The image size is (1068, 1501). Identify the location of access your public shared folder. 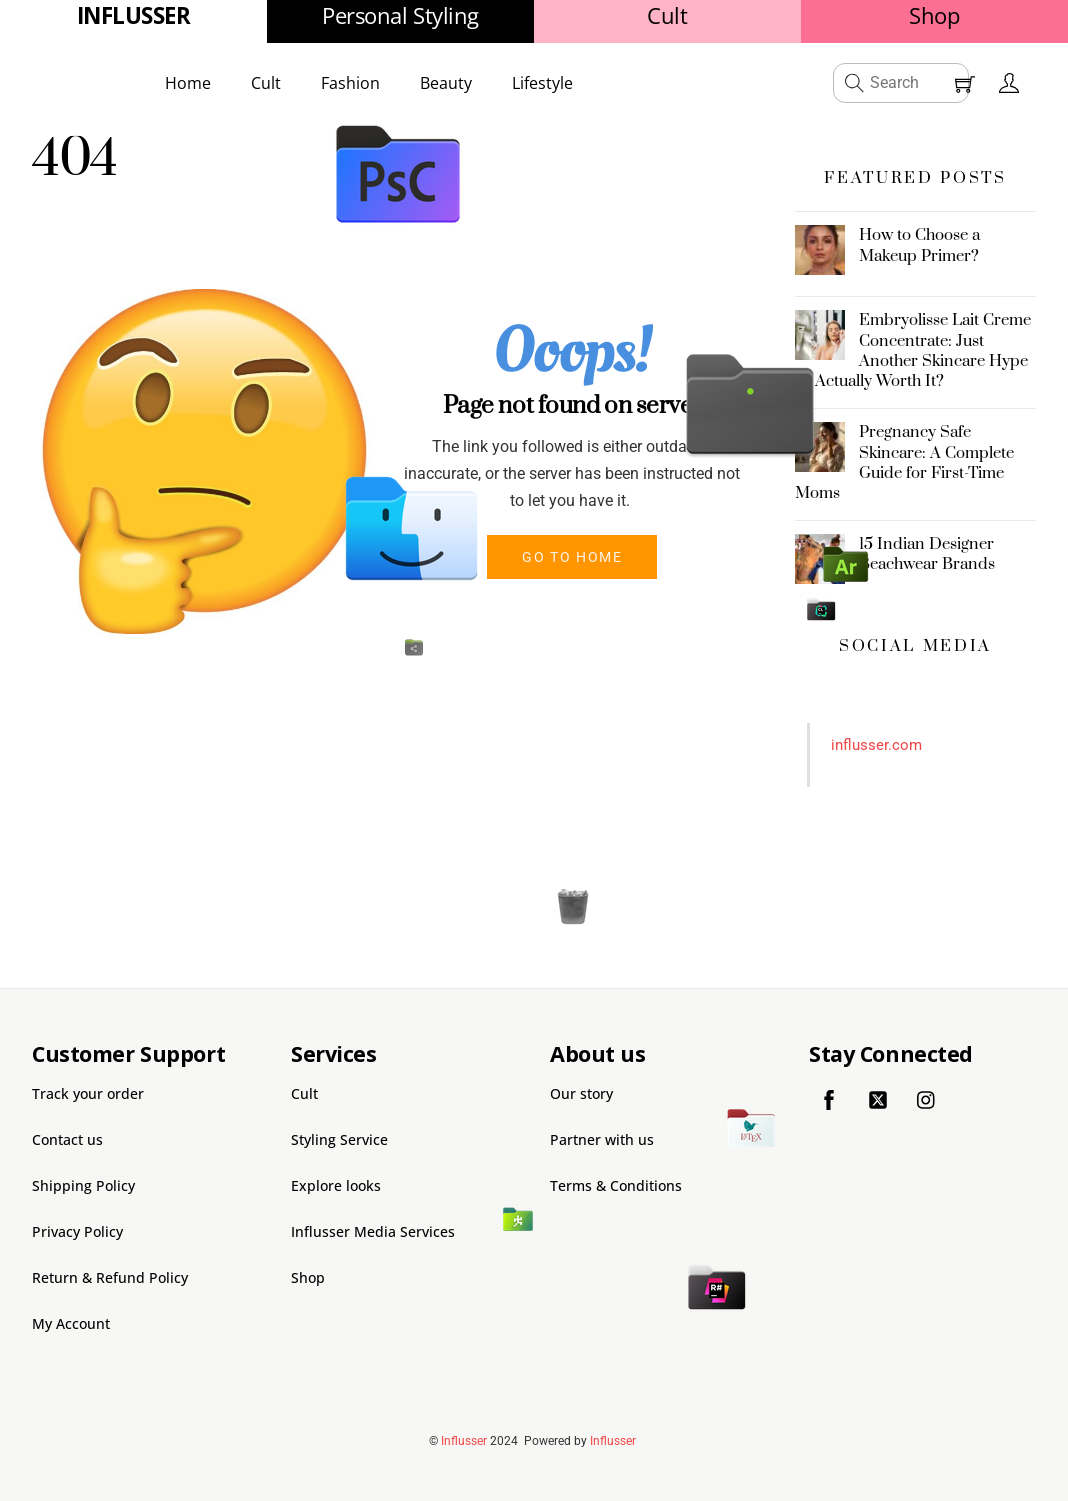
(414, 647).